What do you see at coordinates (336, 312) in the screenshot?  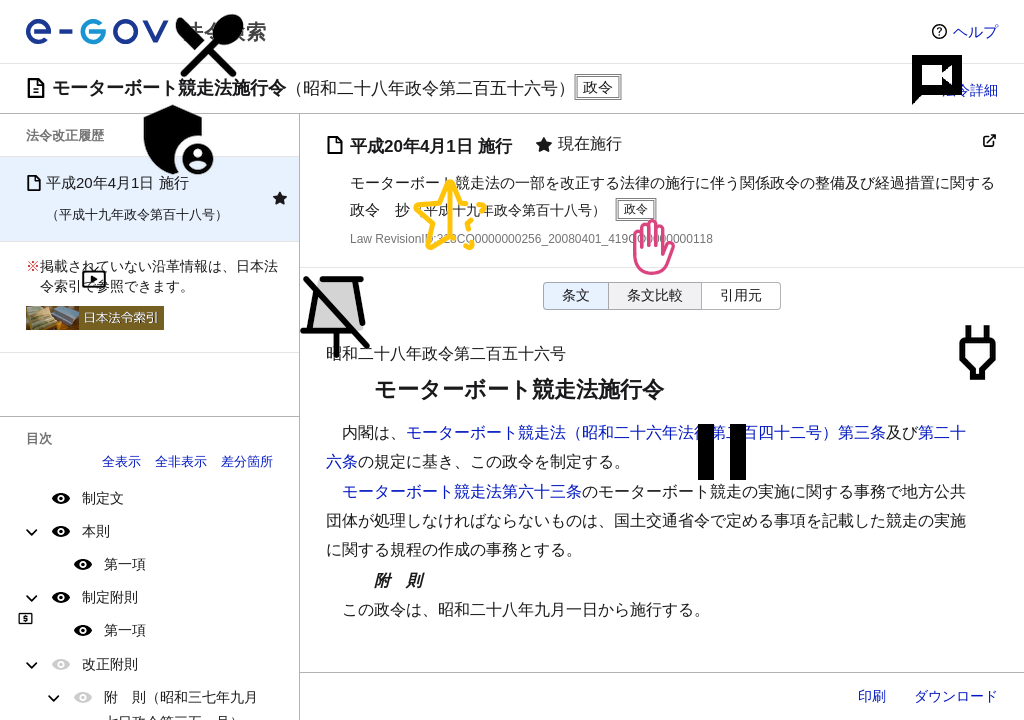 I see `unpin this item` at bounding box center [336, 312].